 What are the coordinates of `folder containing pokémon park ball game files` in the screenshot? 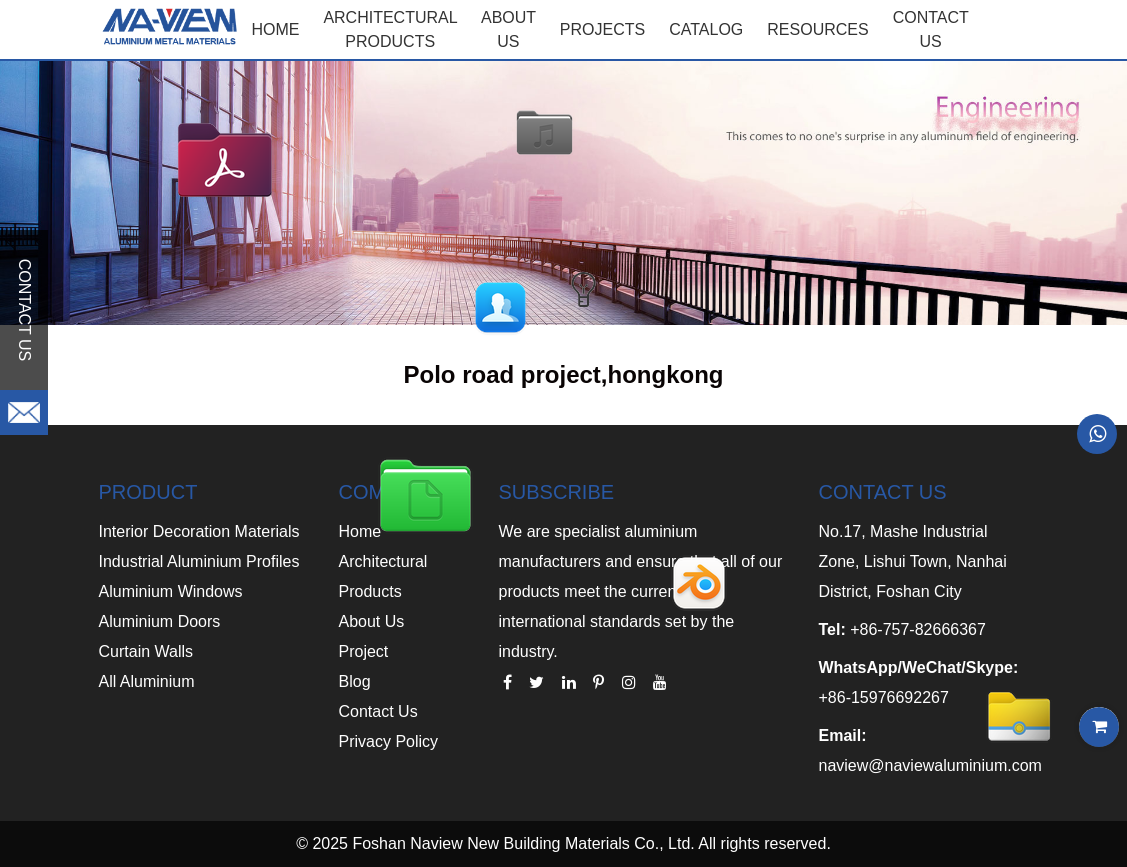 It's located at (1019, 718).